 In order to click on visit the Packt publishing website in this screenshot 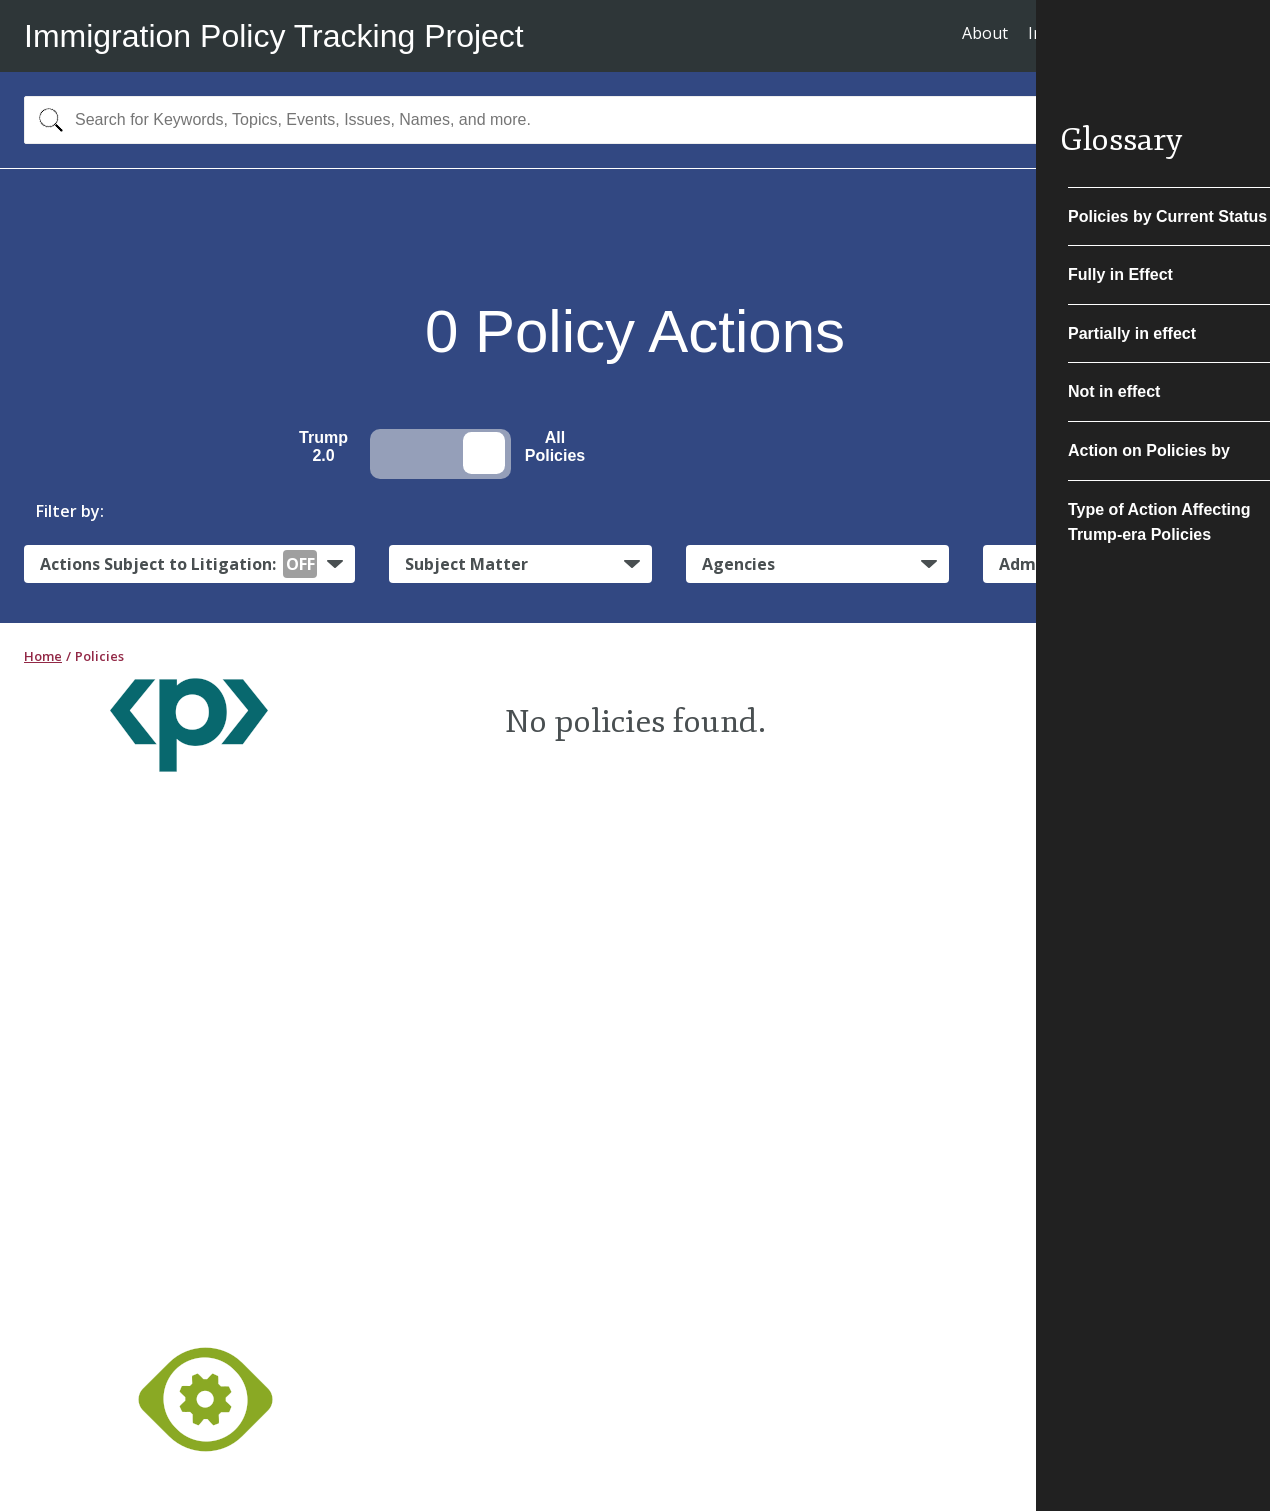, I will do `click(189, 725)`.